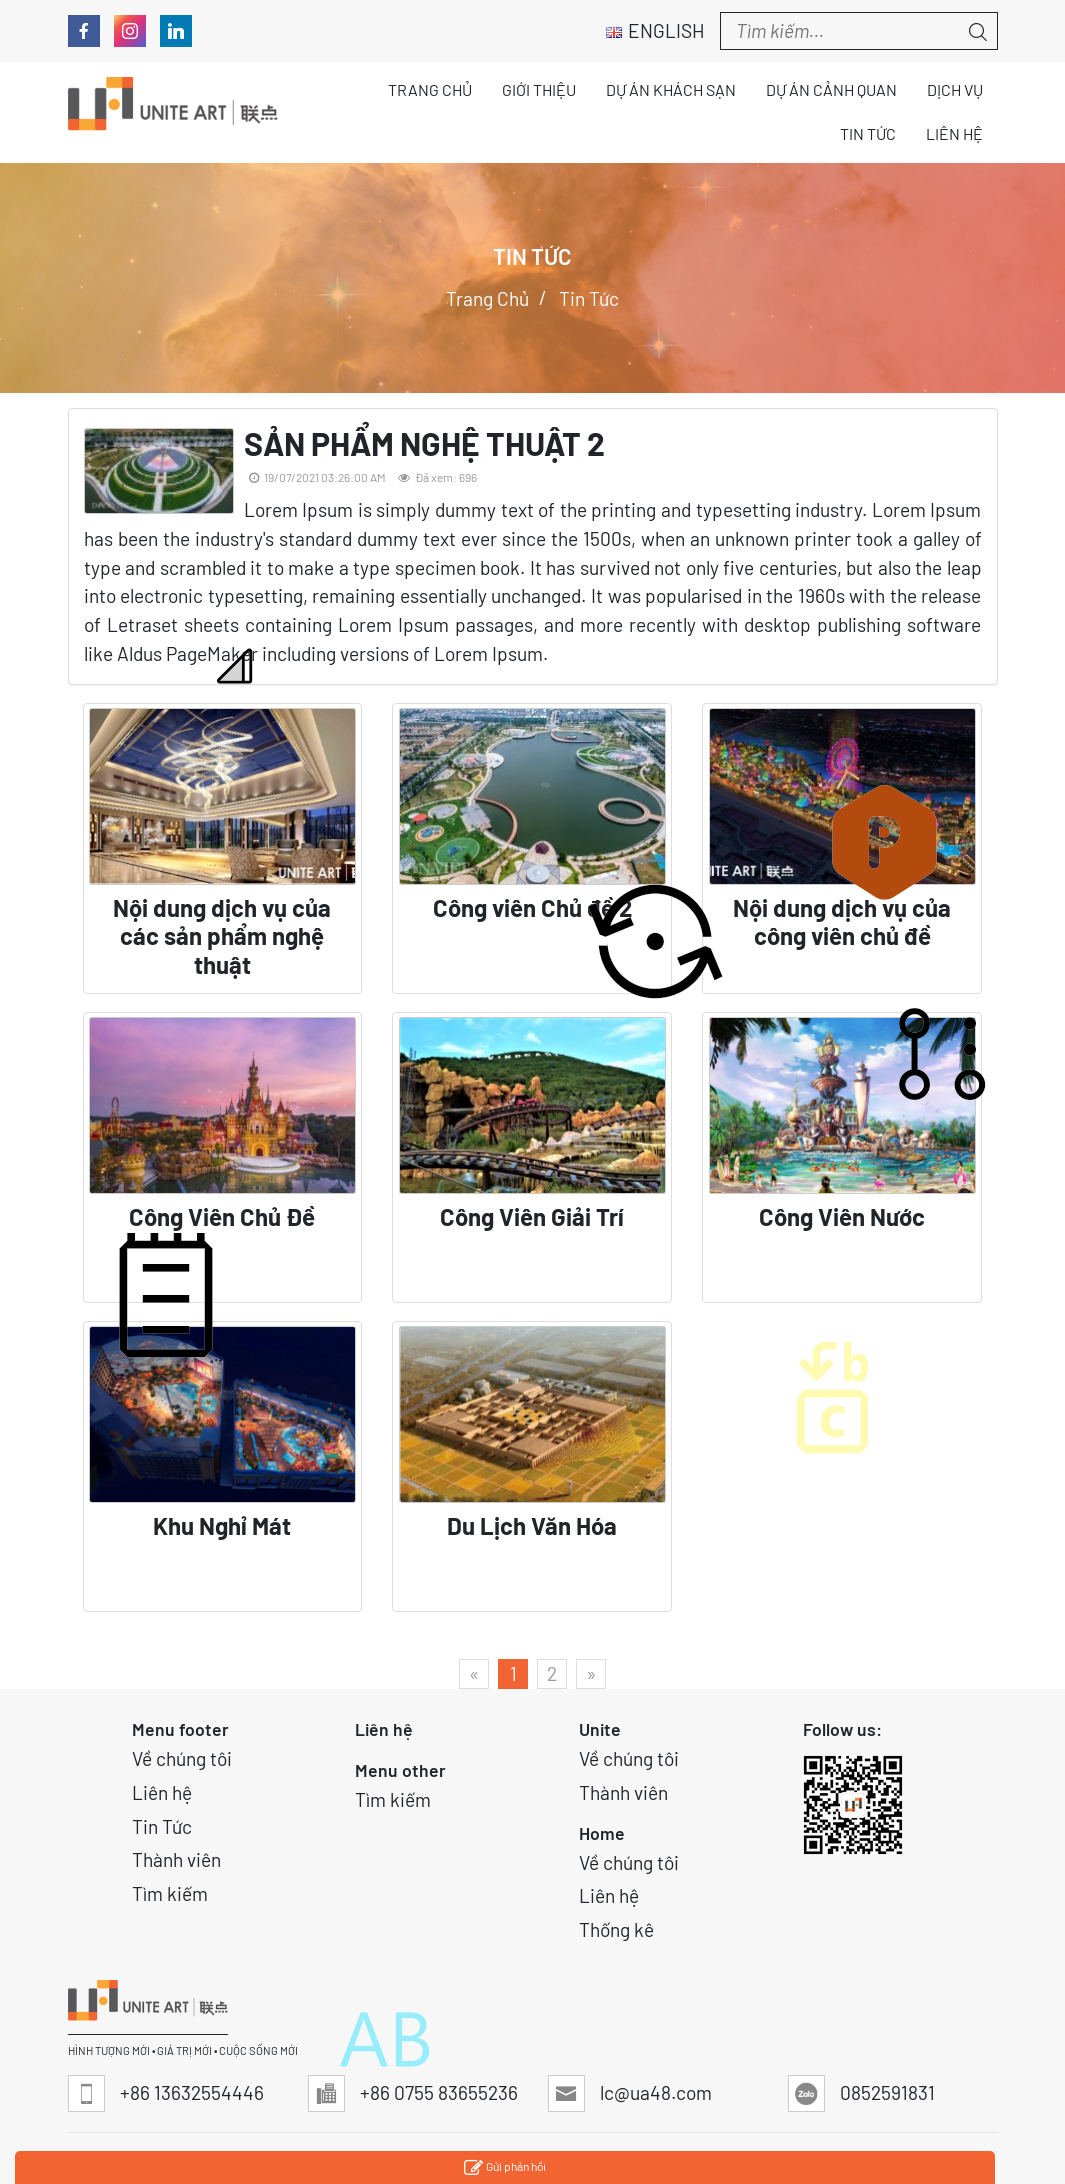 Image resolution: width=1065 pixels, height=2184 pixels. Describe the element at coordinates (166, 1295) in the screenshot. I see `view output console or log` at that location.